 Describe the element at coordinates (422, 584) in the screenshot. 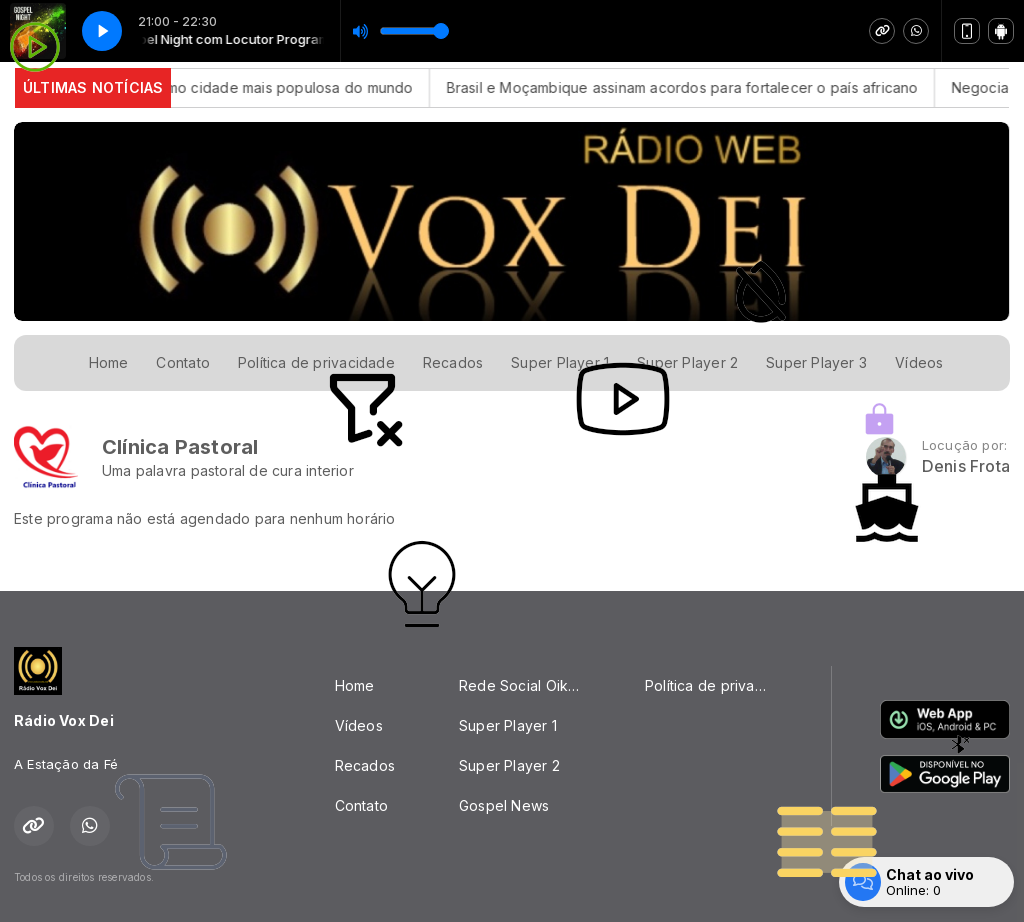

I see `toggle idea or tip suggestions` at that location.